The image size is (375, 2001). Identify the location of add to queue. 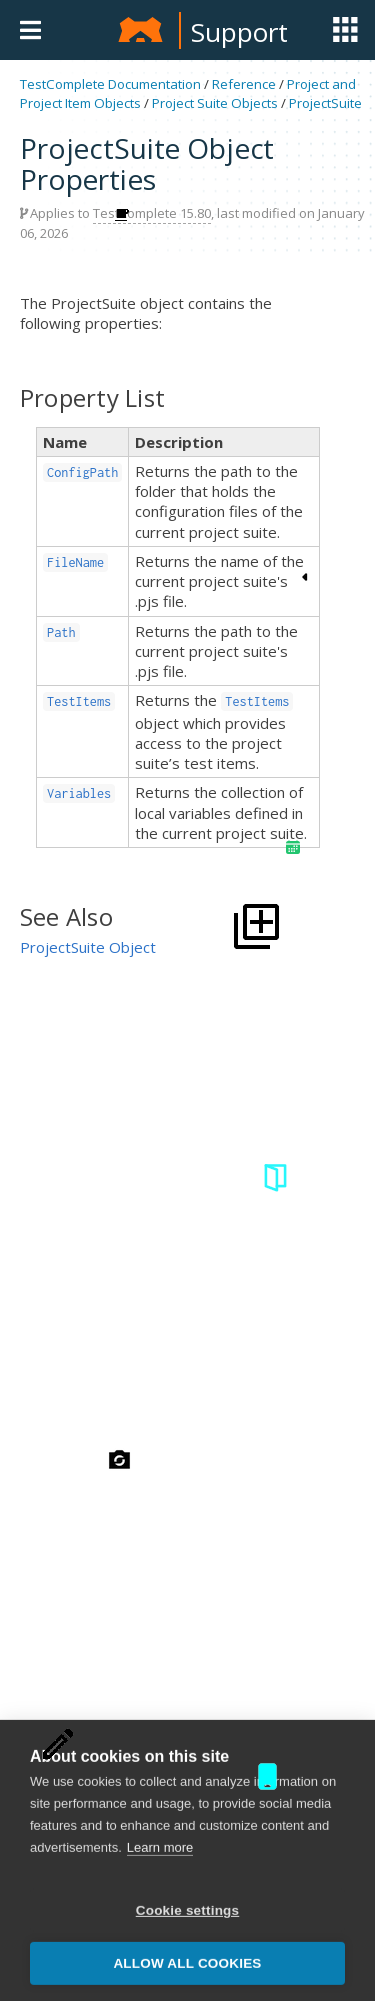
(256, 926).